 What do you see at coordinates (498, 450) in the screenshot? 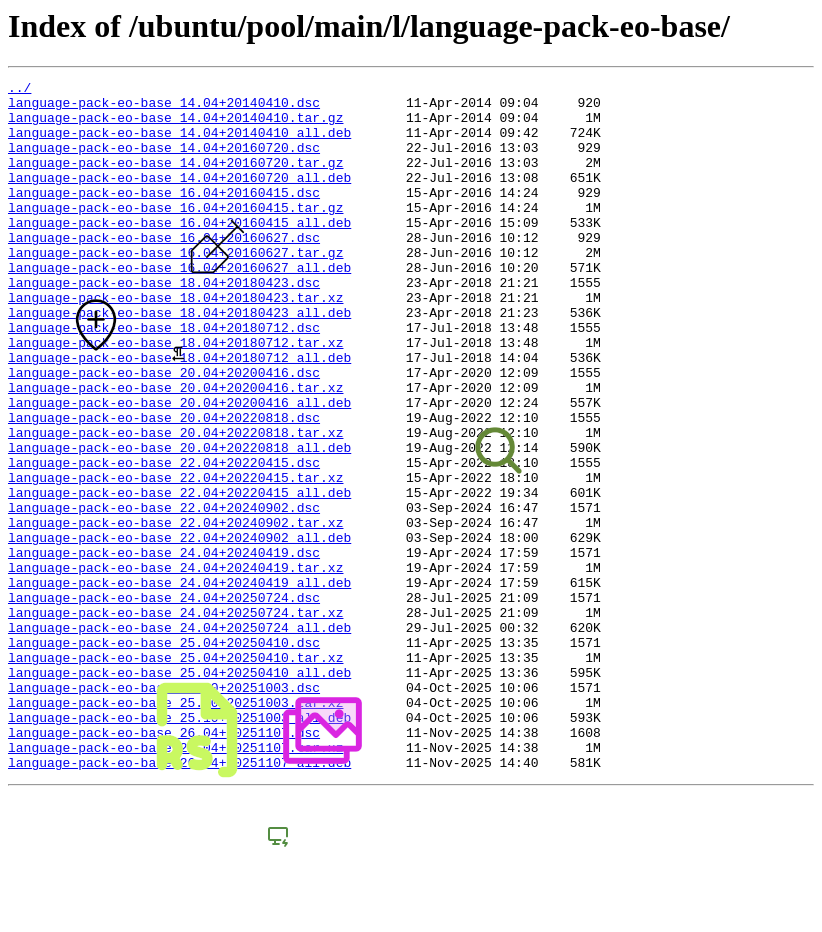
I see `search for content or items` at bounding box center [498, 450].